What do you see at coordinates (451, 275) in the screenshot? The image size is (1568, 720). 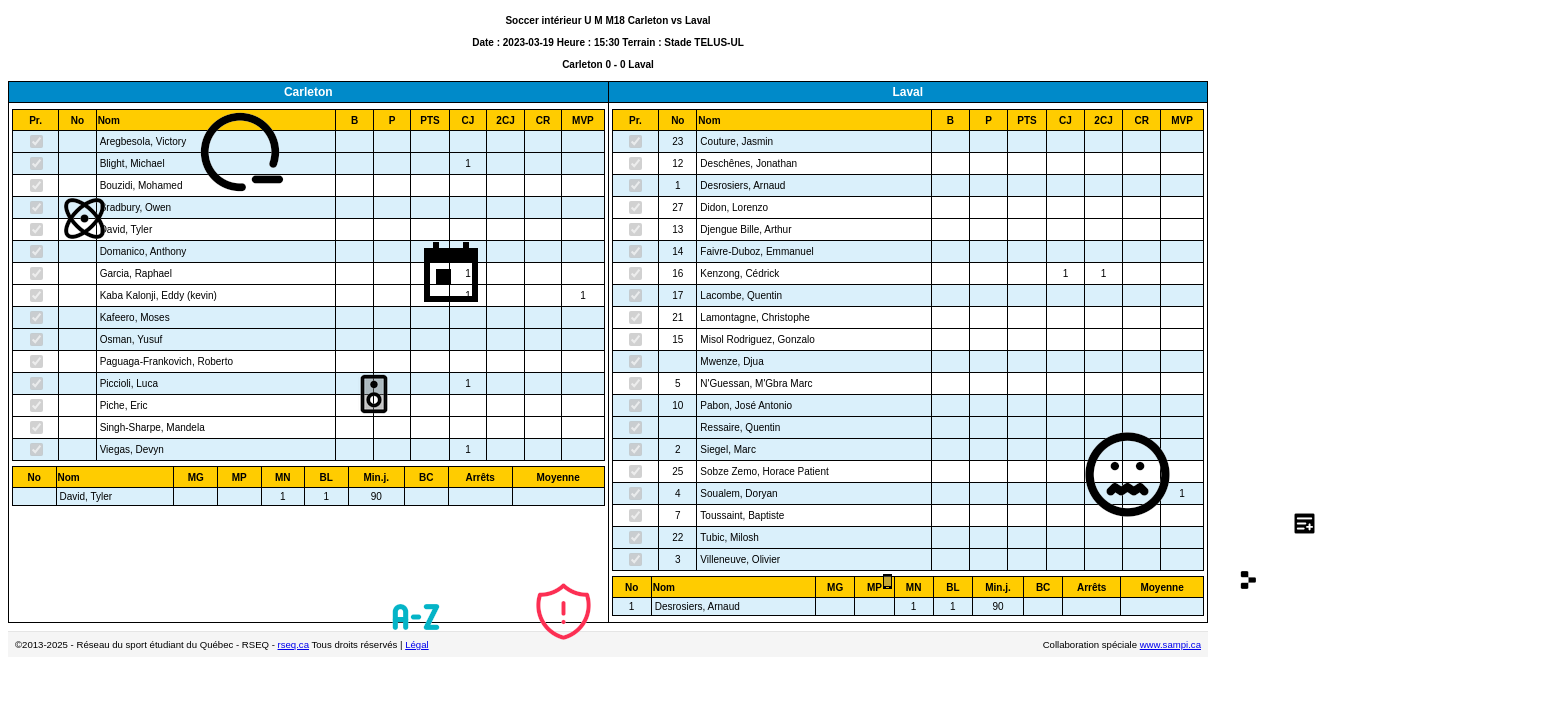 I see `view today's date or events` at bounding box center [451, 275].